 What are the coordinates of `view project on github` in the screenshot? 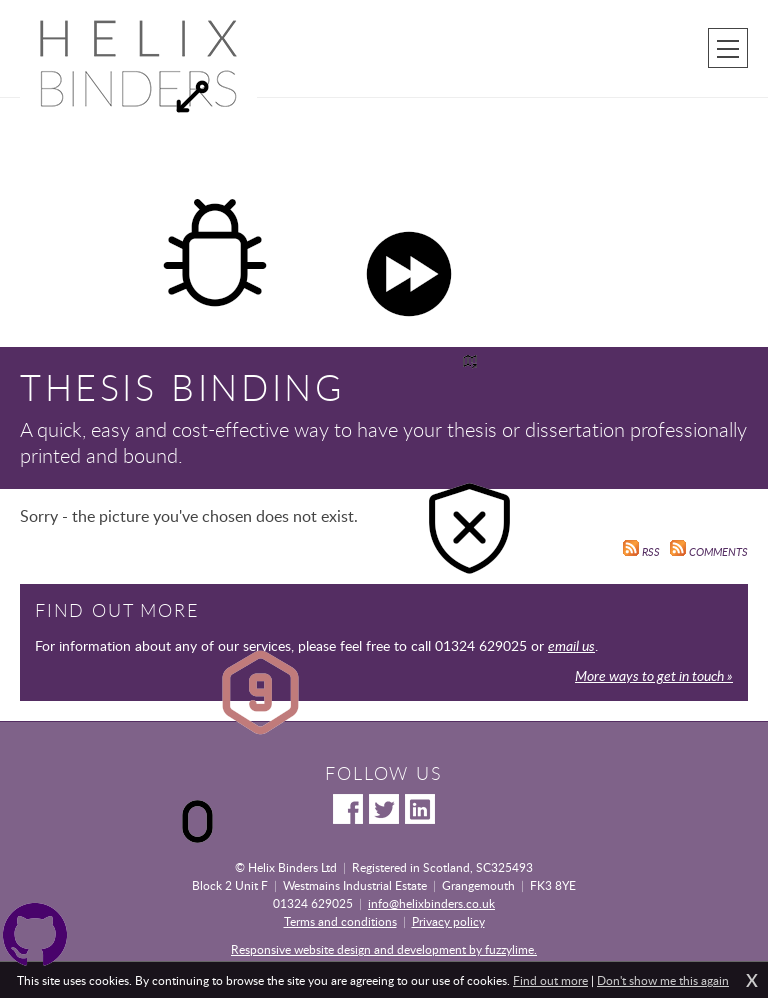 It's located at (35, 935).